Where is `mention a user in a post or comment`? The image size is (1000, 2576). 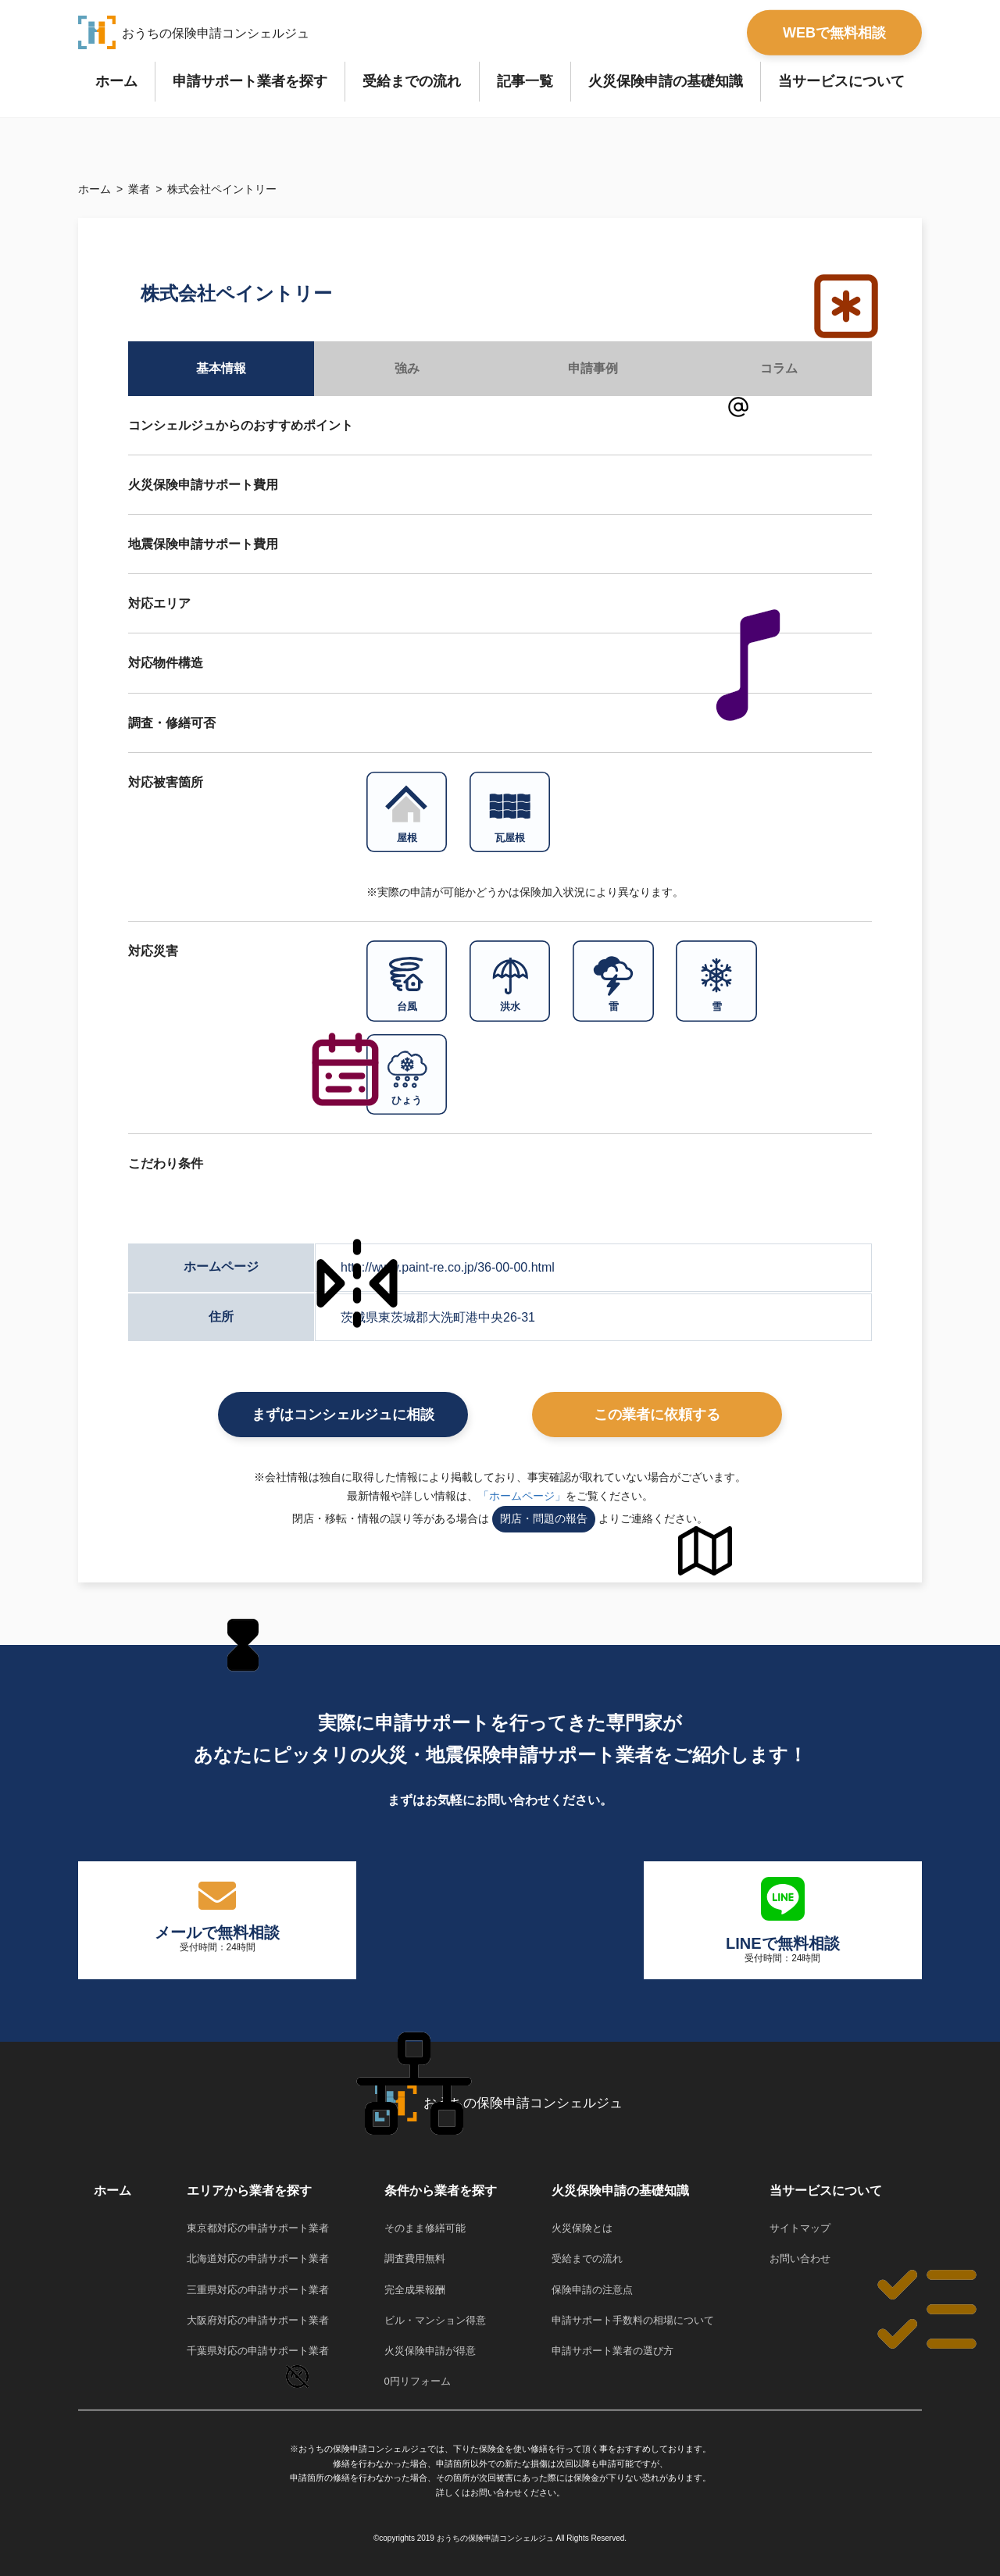
mention a user in a post or comment is located at coordinates (738, 407).